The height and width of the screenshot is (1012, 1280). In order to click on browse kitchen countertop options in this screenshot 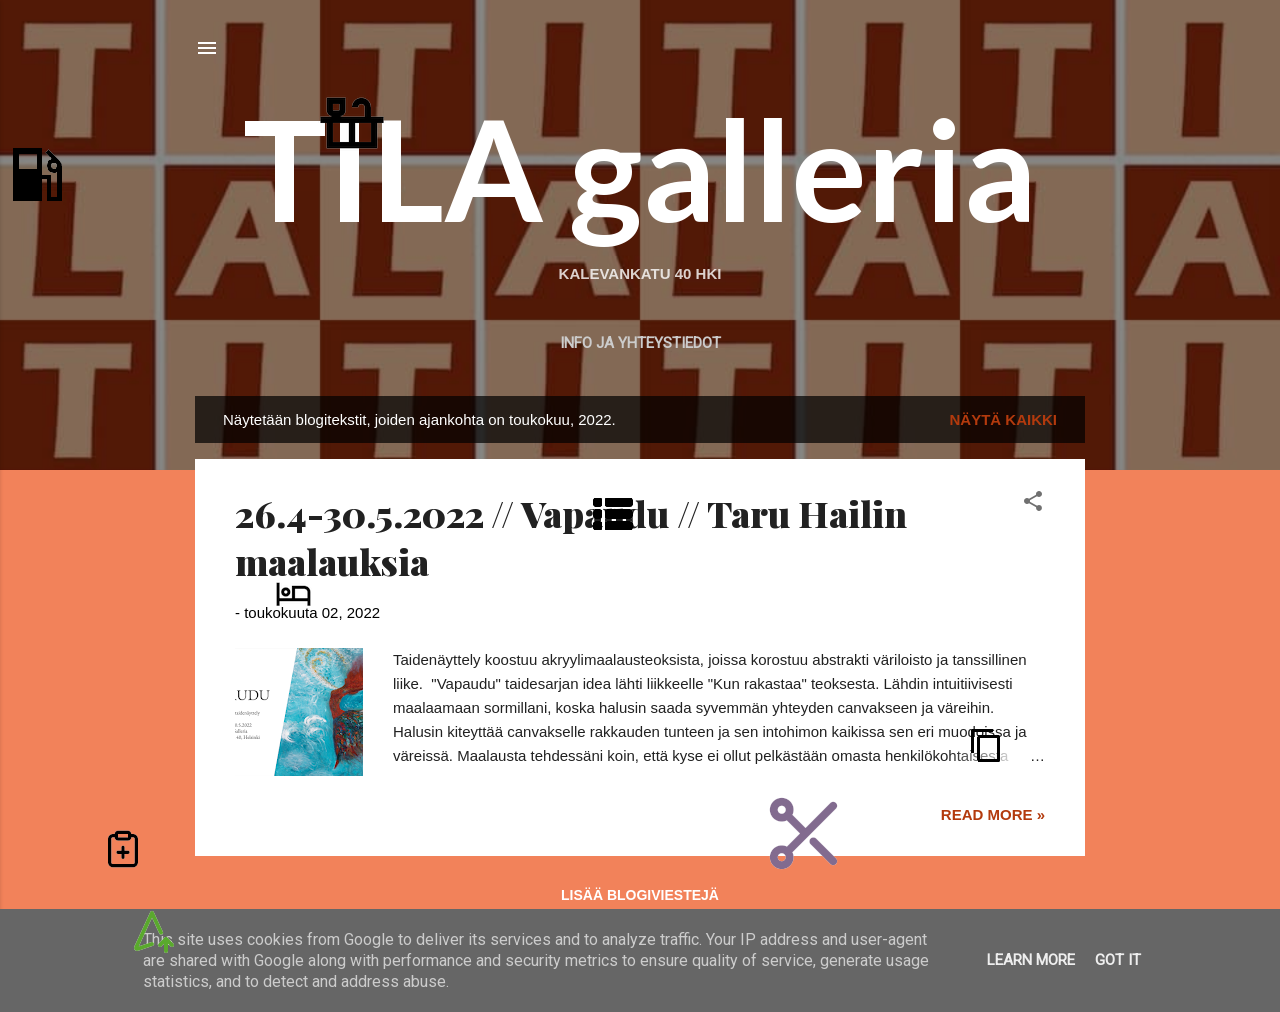, I will do `click(352, 123)`.